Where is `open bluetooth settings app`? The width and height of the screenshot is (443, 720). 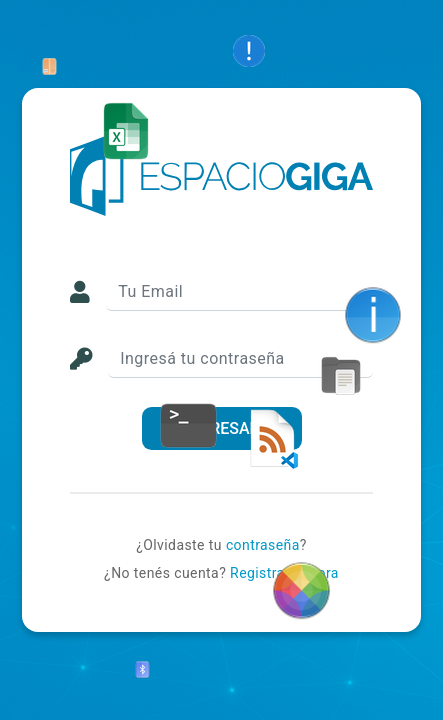 open bluetooth settings app is located at coordinates (142, 669).